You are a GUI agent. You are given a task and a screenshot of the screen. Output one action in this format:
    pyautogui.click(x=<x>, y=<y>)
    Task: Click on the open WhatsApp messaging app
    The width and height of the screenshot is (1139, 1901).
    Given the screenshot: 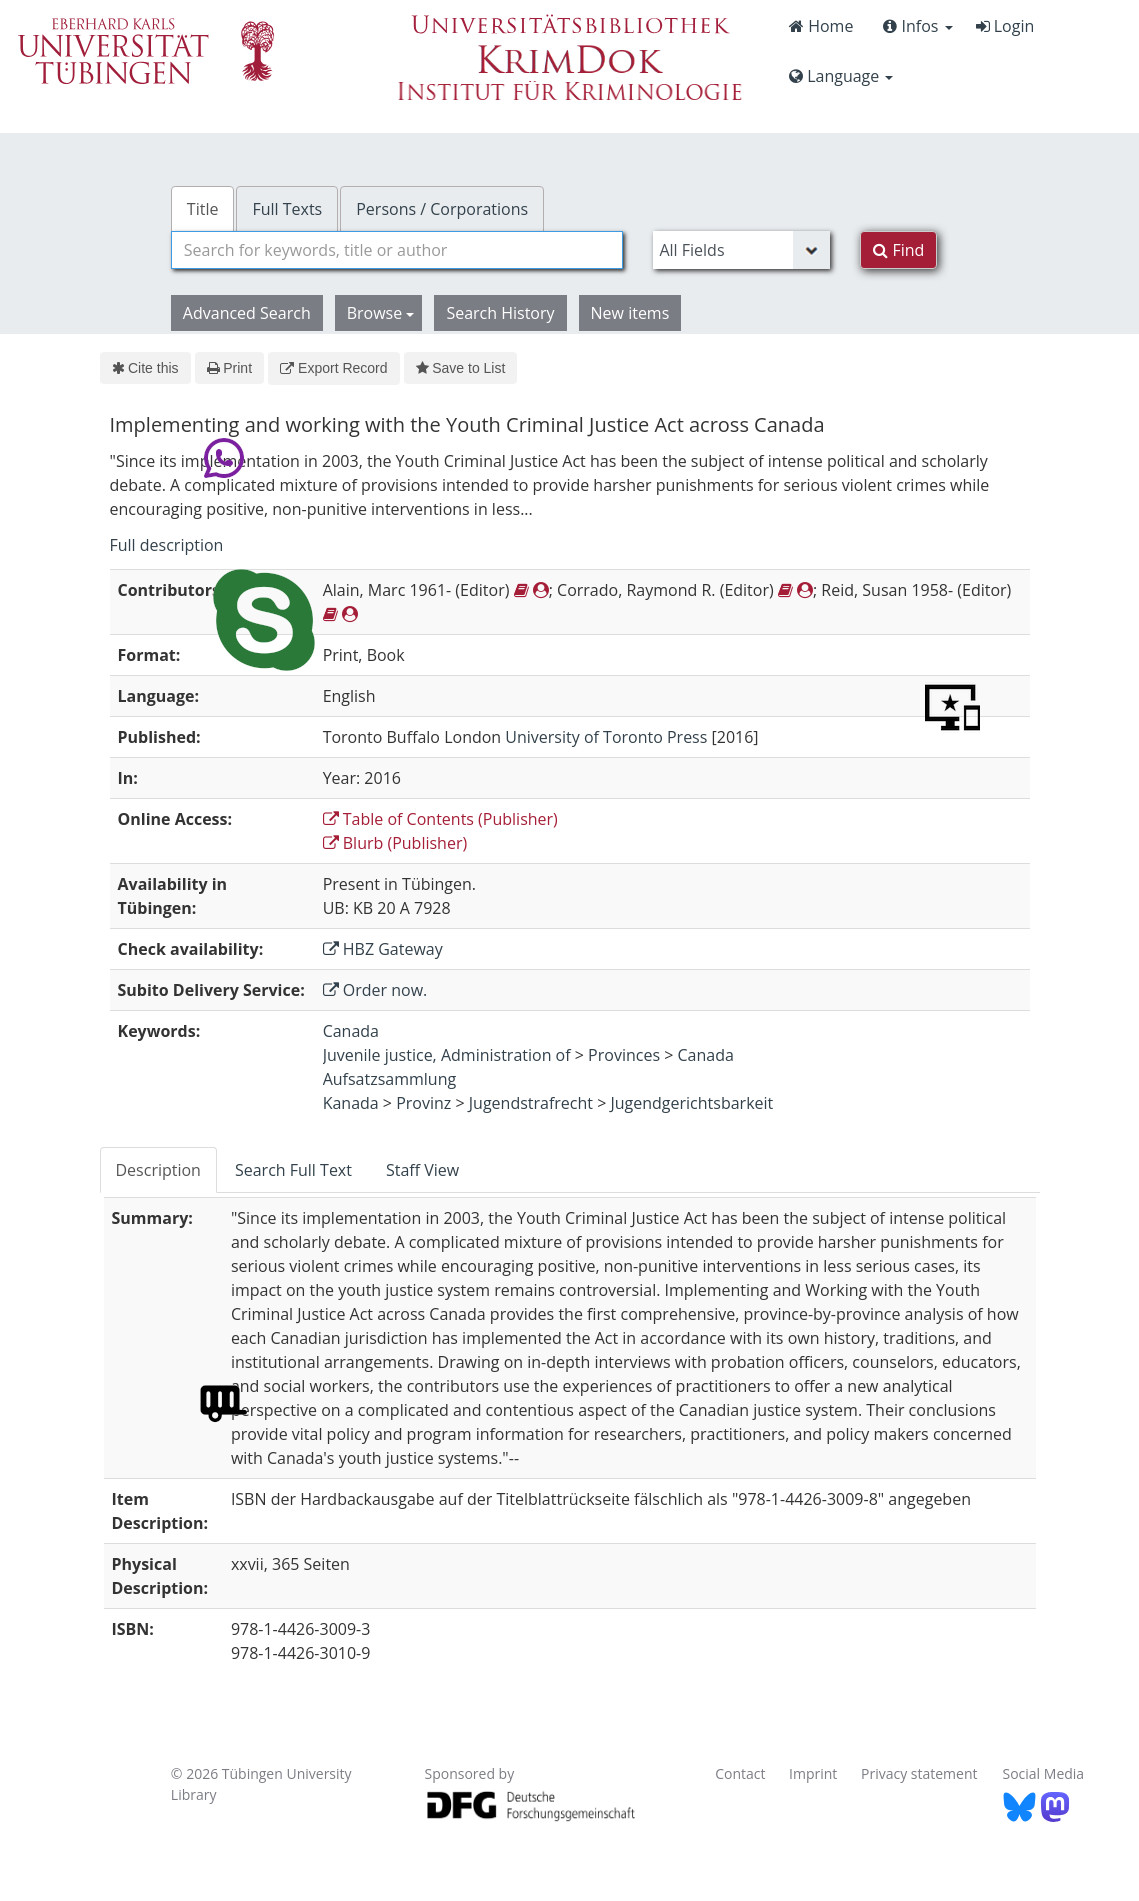 What is the action you would take?
    pyautogui.click(x=224, y=458)
    